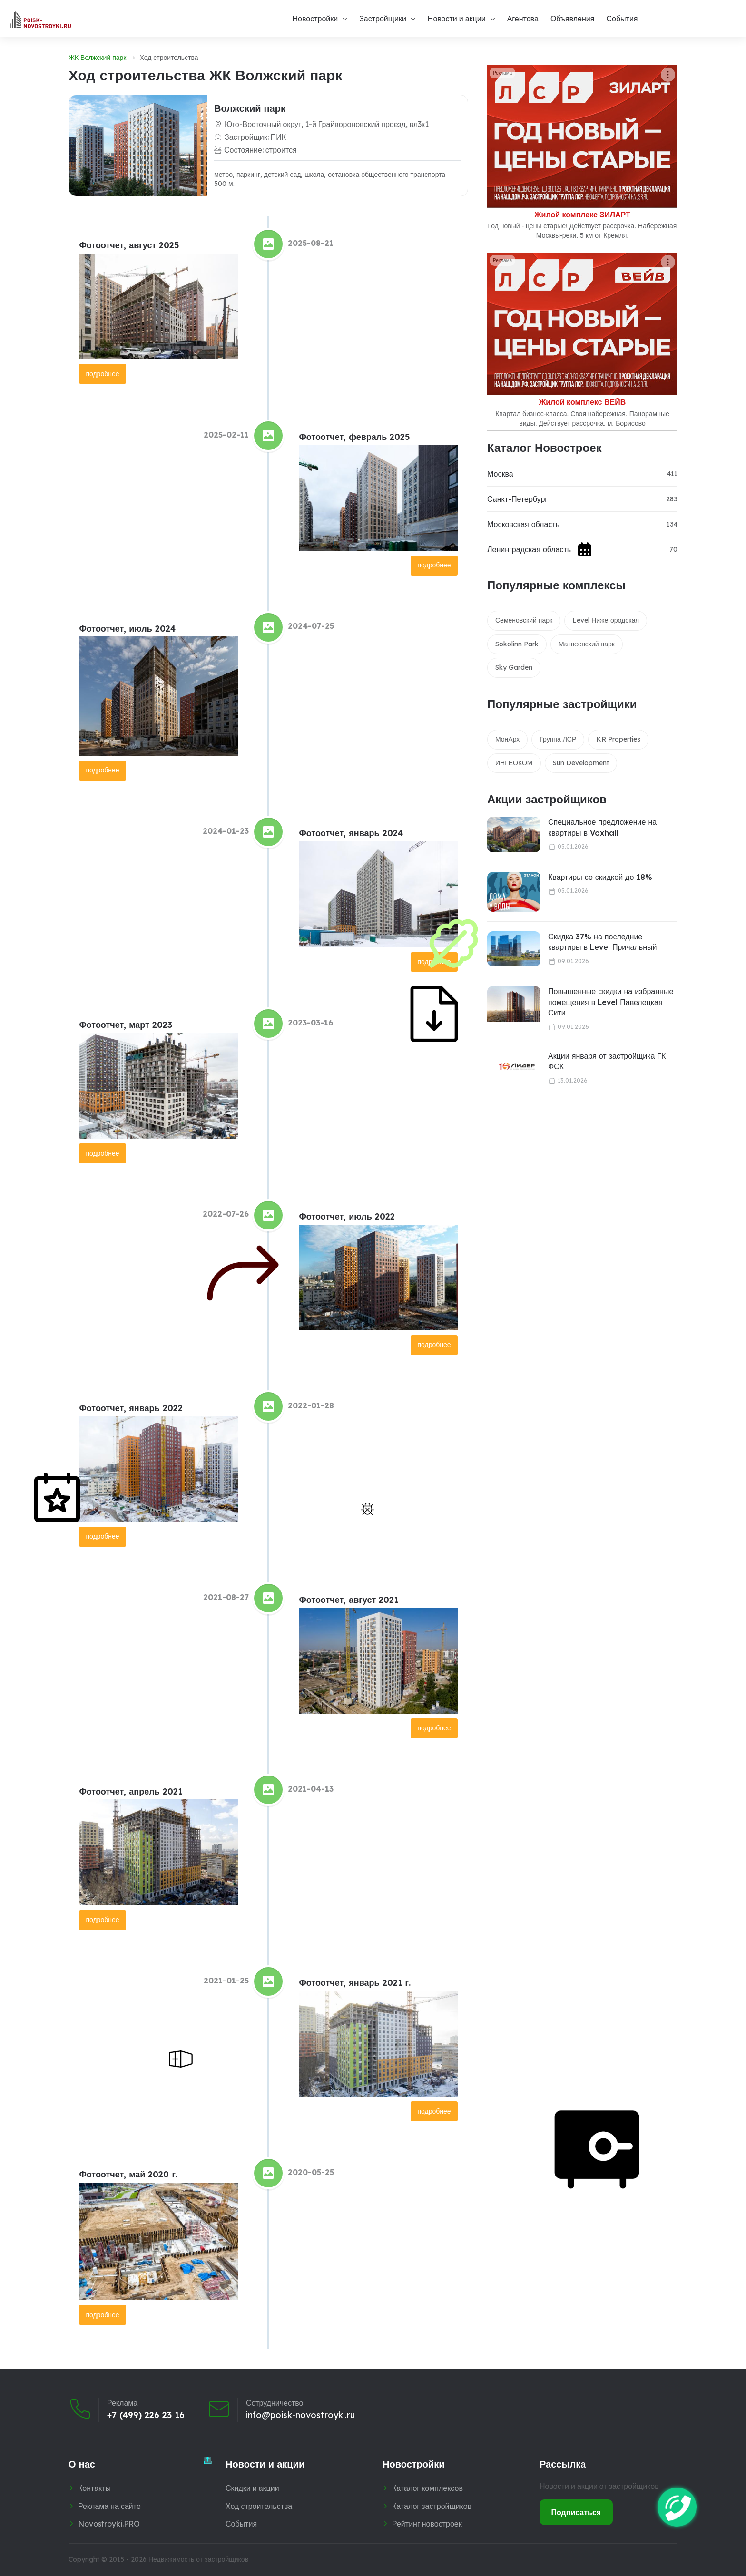 The image size is (746, 2576). What do you see at coordinates (207, 2460) in the screenshot?
I see `upload a file or document` at bounding box center [207, 2460].